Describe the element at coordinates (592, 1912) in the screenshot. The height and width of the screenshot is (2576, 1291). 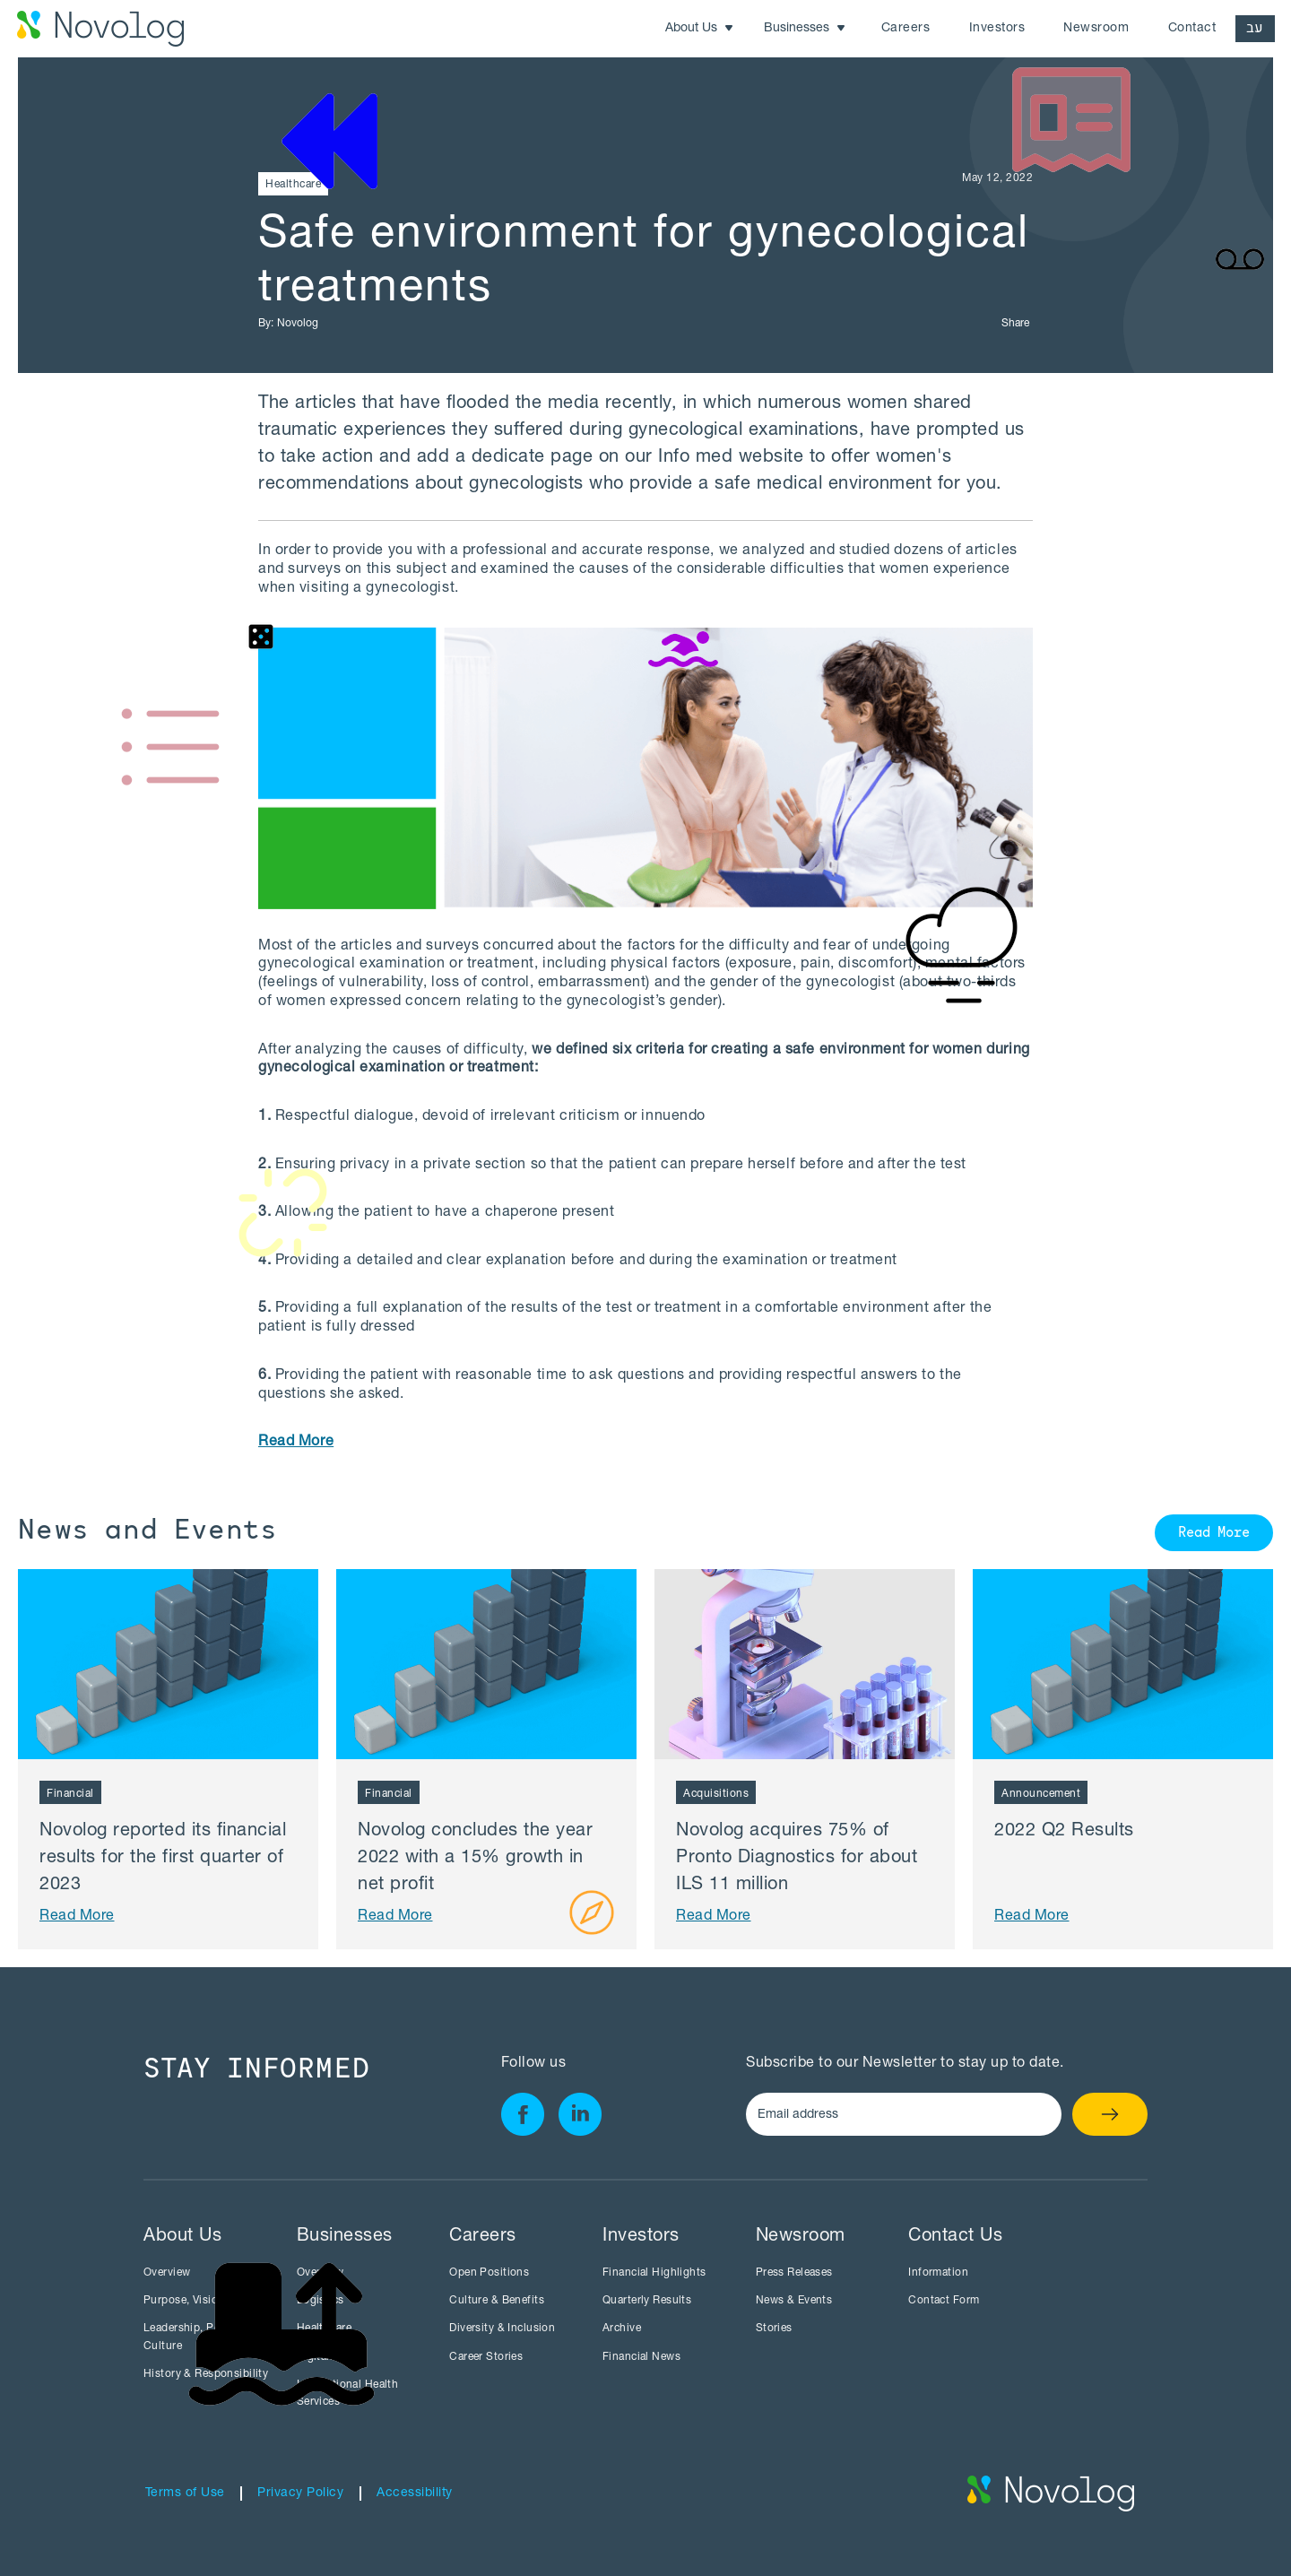
I see `access navigation or direction features` at that location.